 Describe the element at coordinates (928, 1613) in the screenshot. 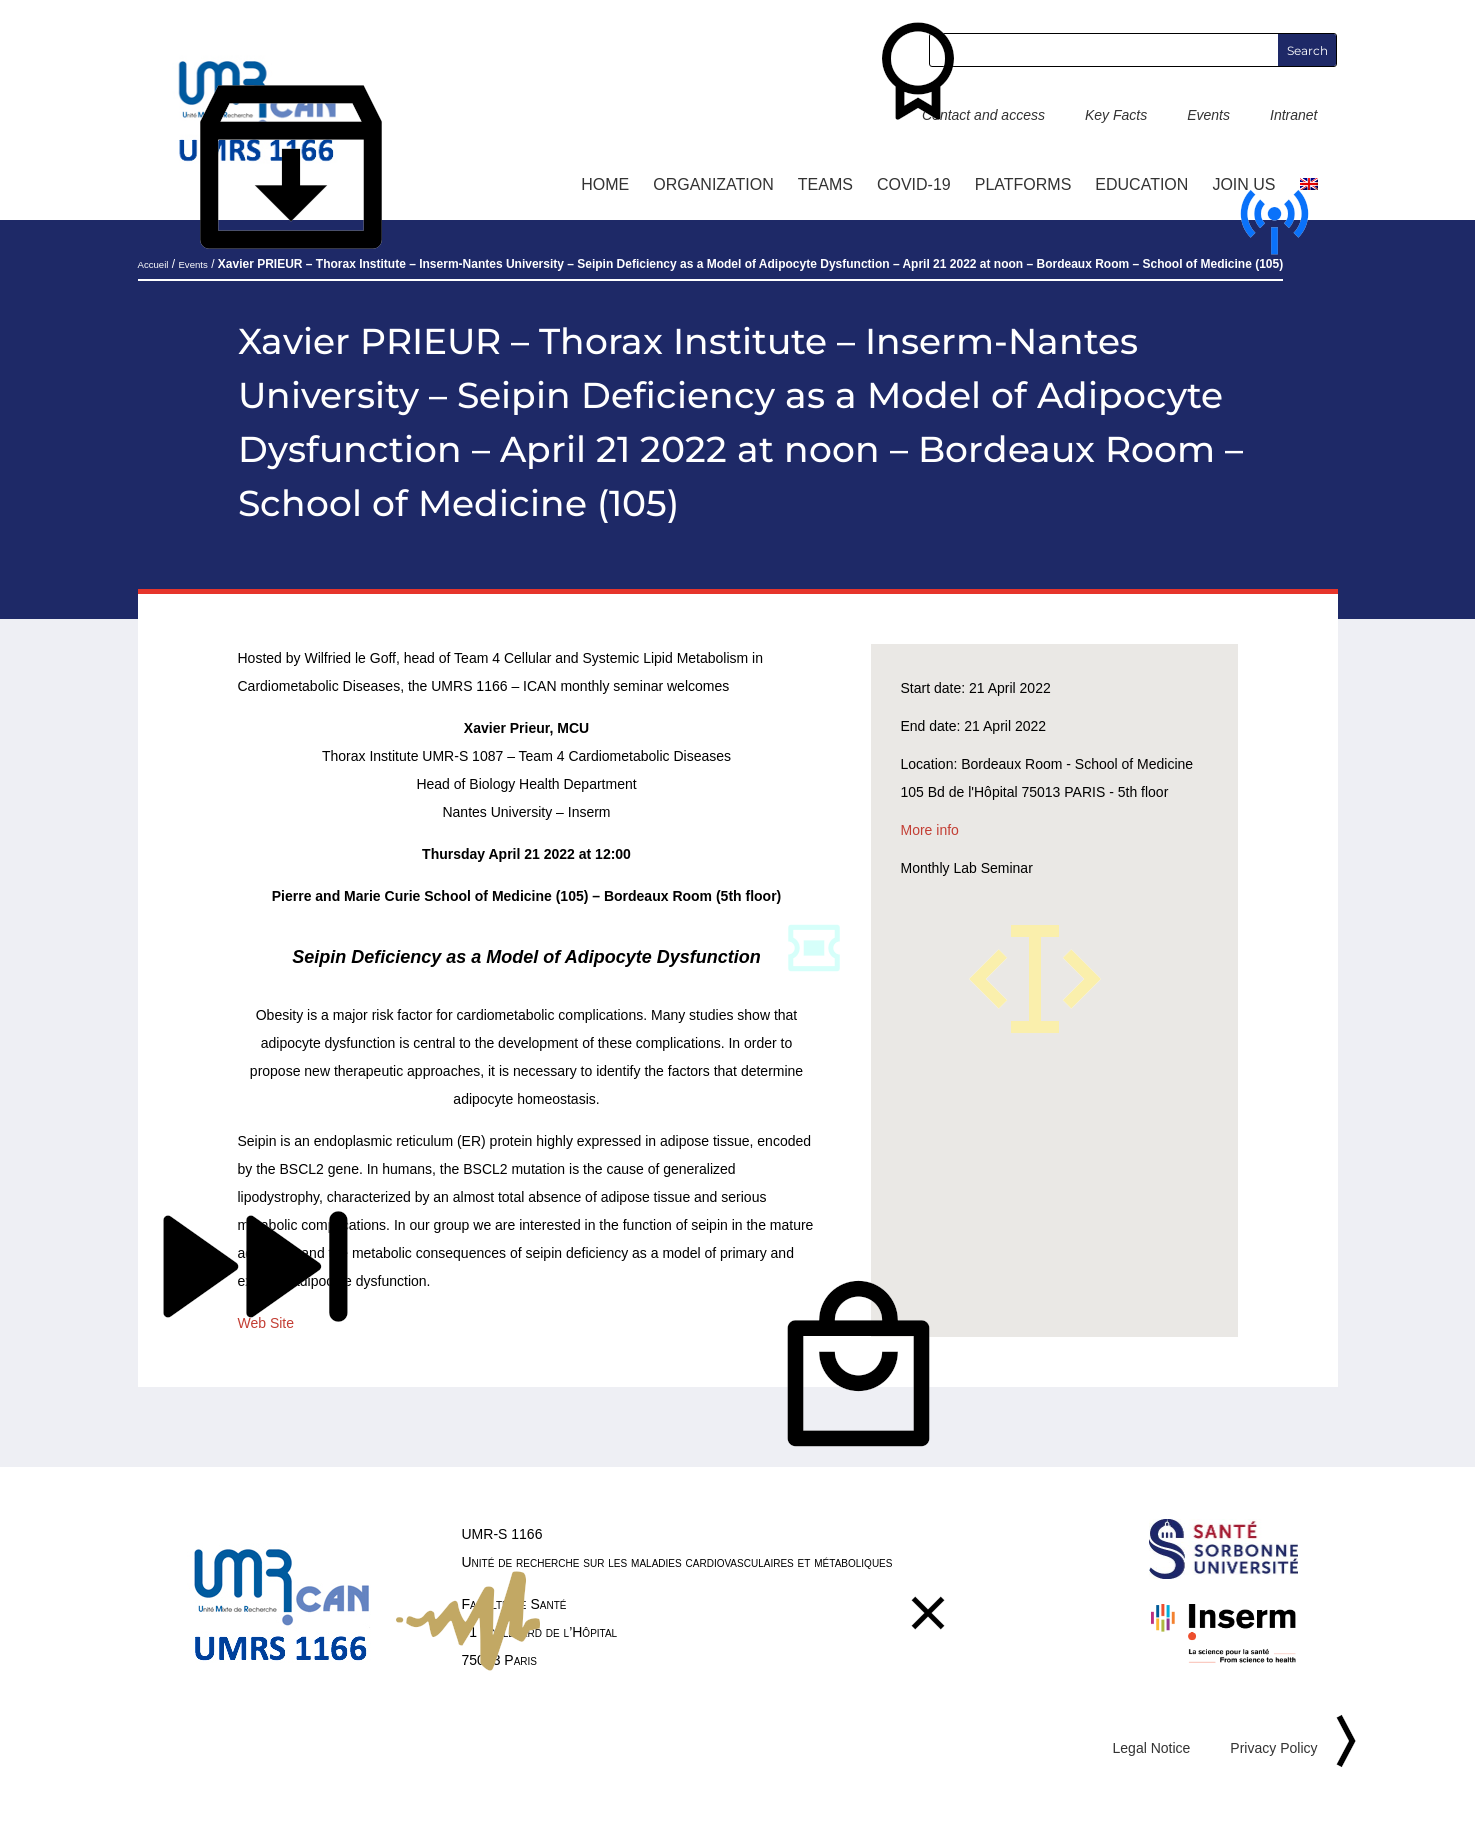

I see `close the current window or dialog` at that location.